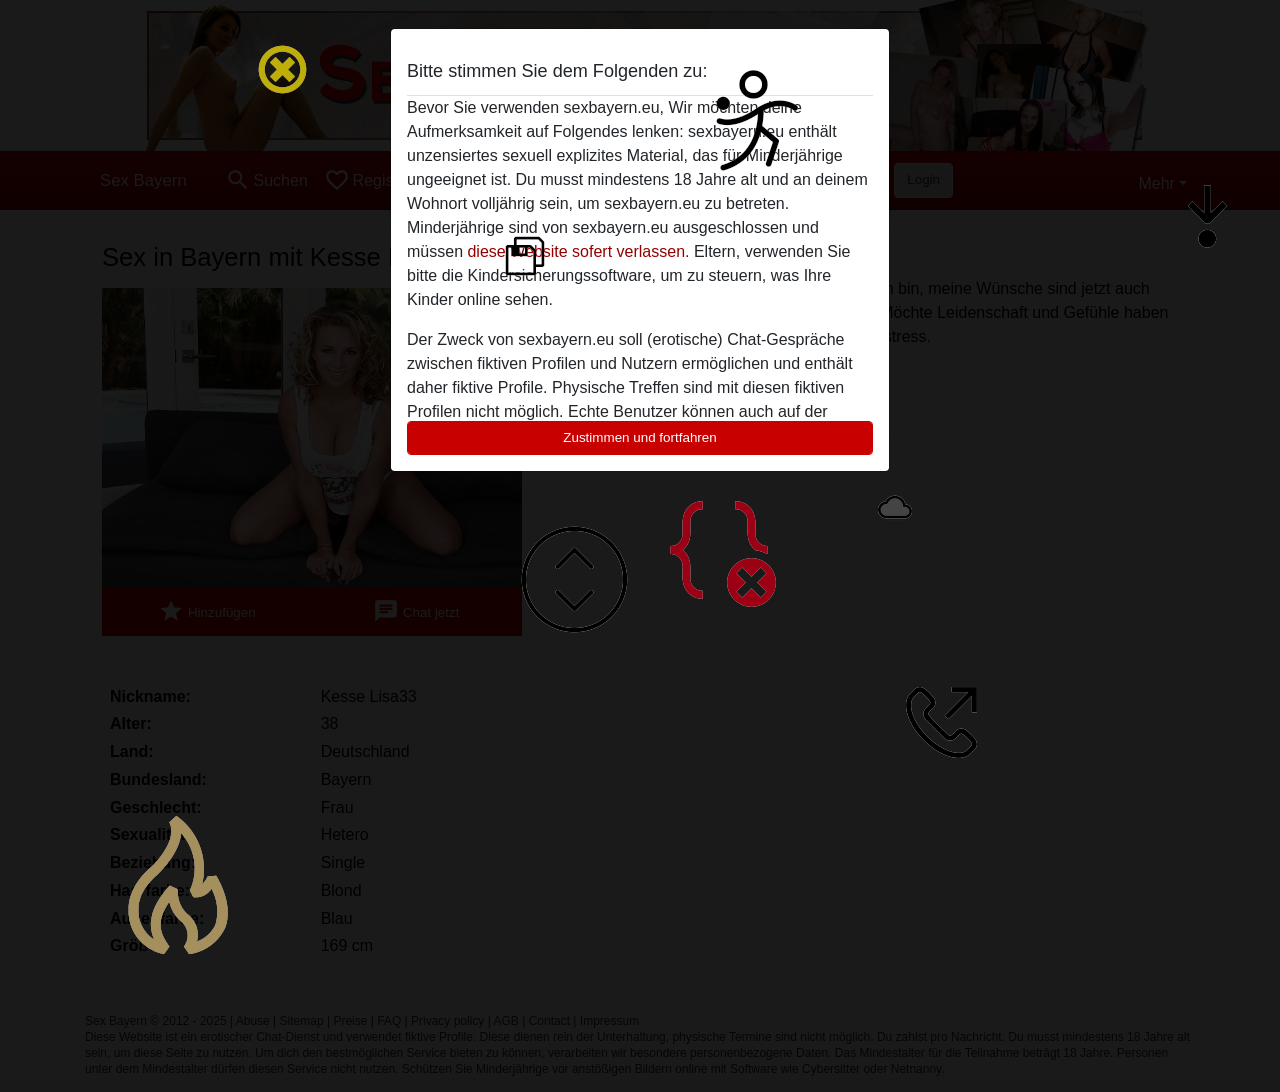 This screenshot has width=1280, height=1092. What do you see at coordinates (525, 256) in the screenshot?
I see `save all open files at once` at bounding box center [525, 256].